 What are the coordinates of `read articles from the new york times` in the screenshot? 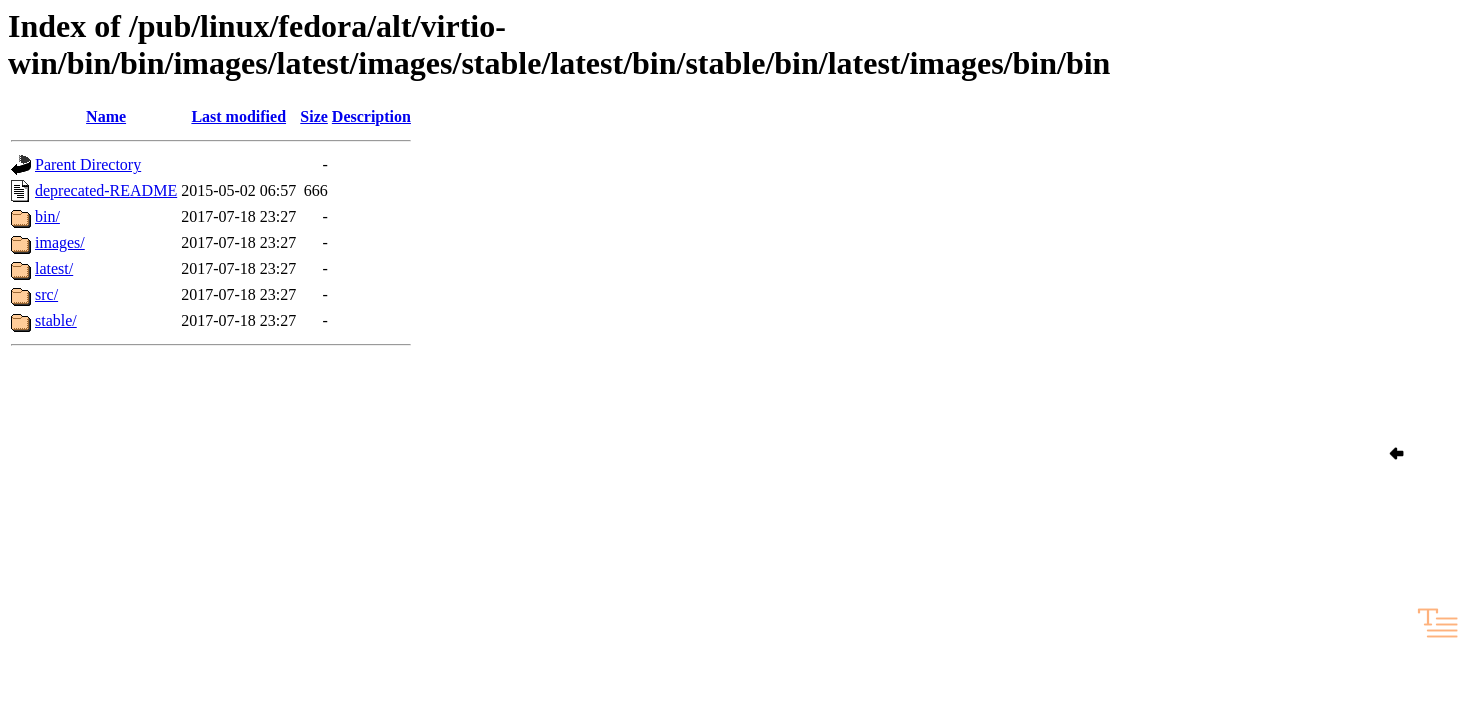 It's located at (1437, 623).